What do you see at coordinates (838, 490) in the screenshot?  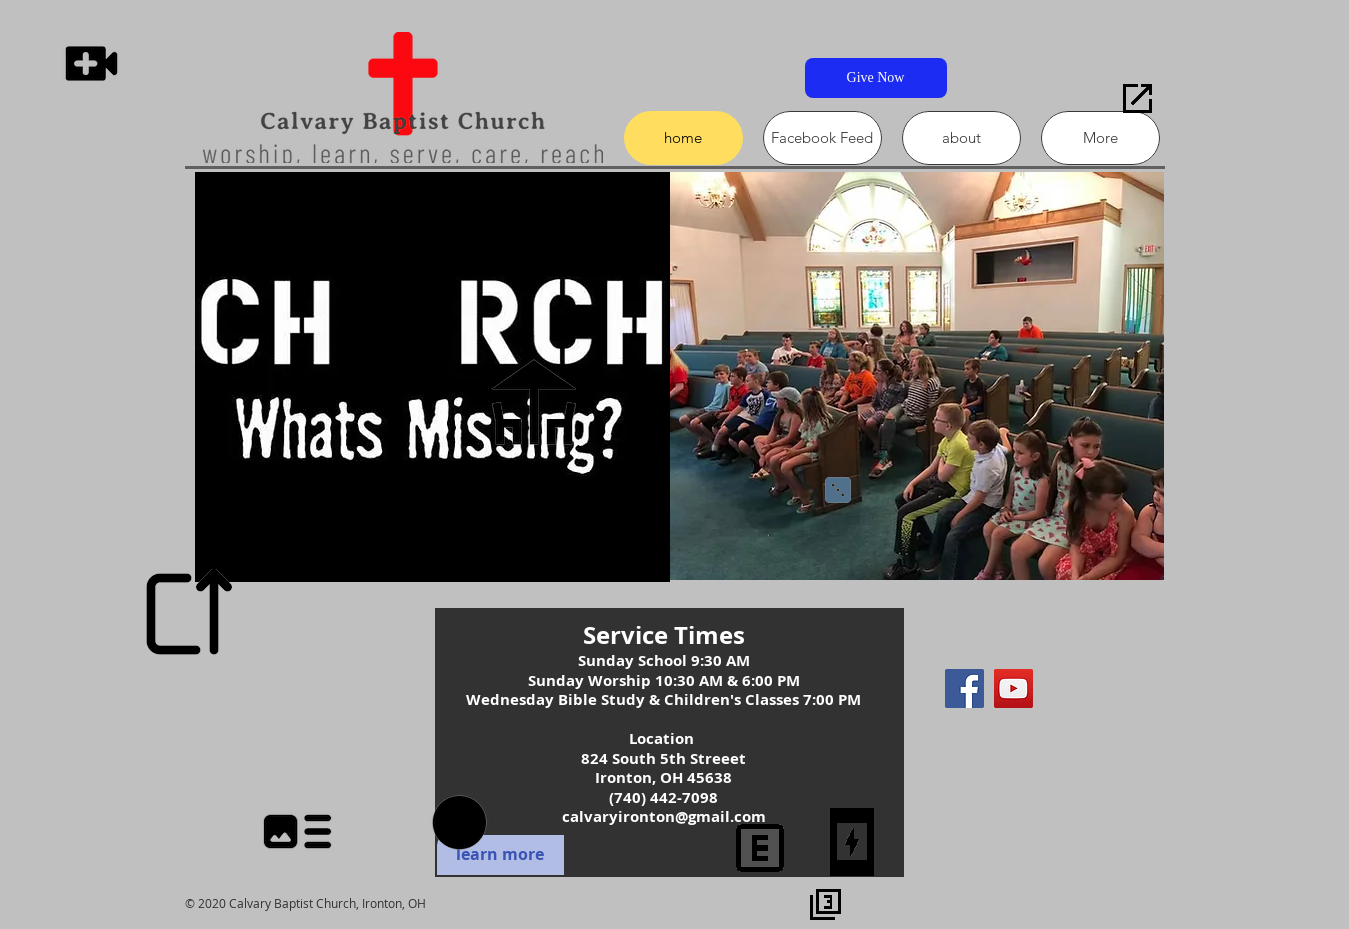 I see `indicates a dice roll result of three` at bounding box center [838, 490].